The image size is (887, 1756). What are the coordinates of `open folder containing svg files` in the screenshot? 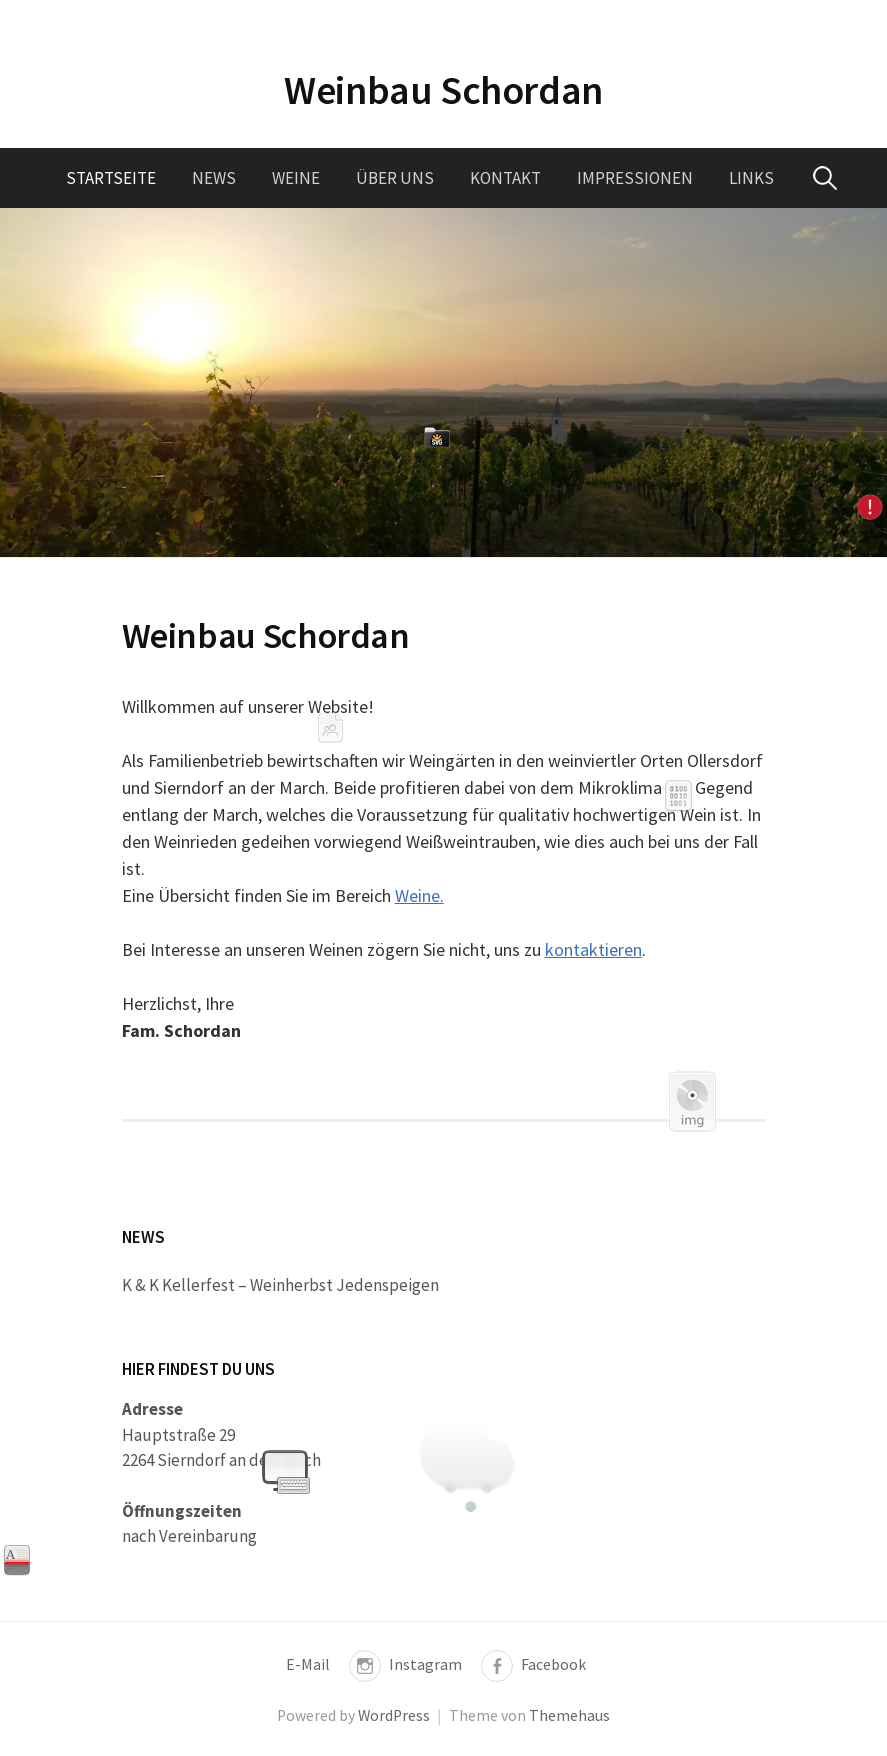 It's located at (437, 438).